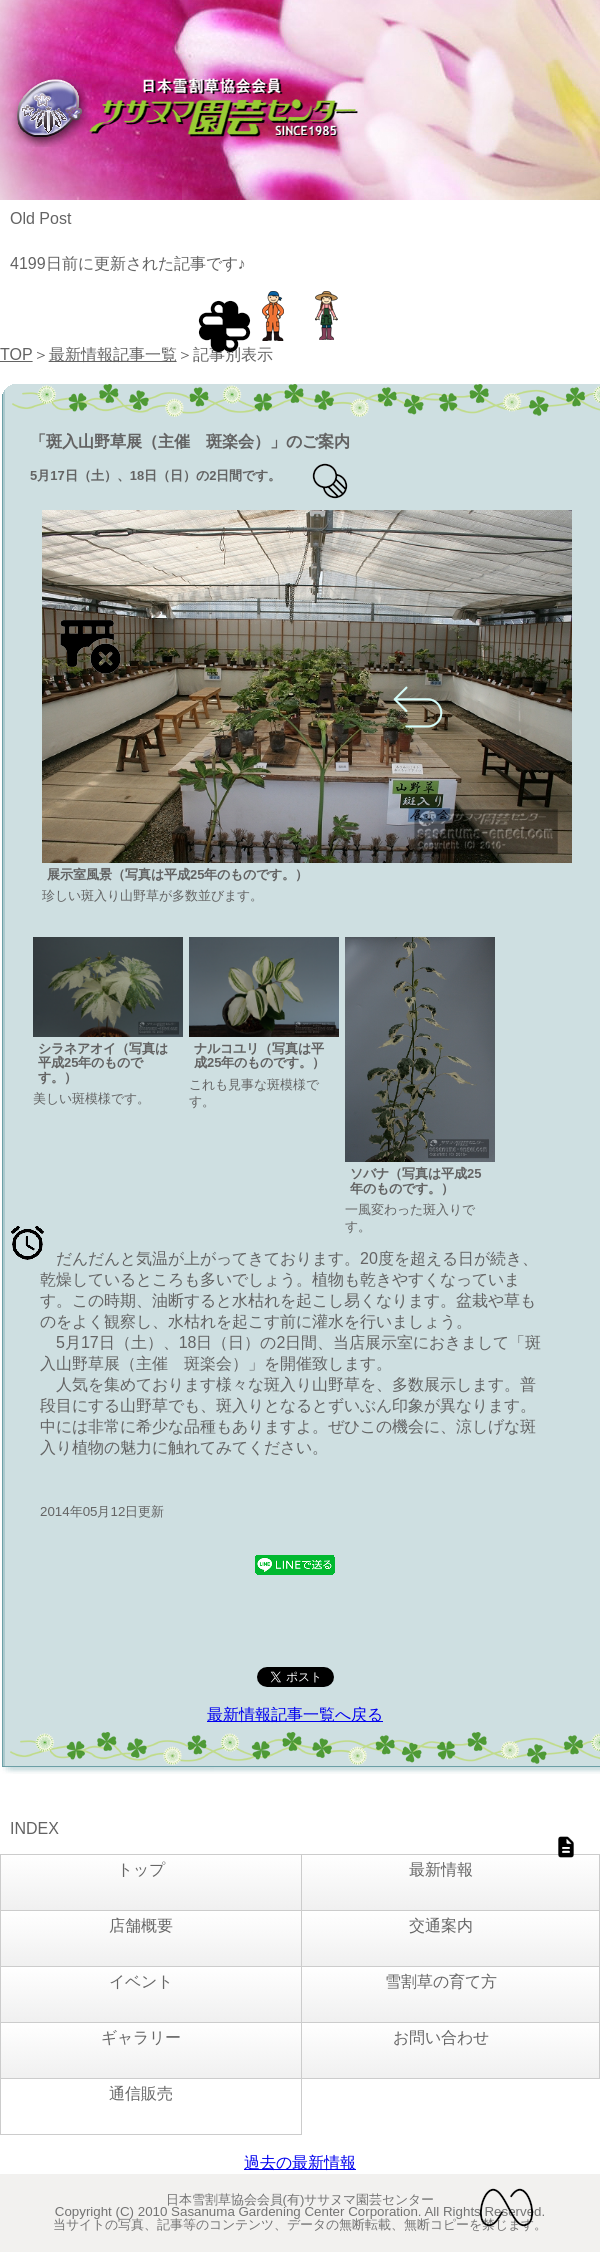 The image size is (600, 2252). Describe the element at coordinates (566, 1847) in the screenshot. I see `view document or text file` at that location.